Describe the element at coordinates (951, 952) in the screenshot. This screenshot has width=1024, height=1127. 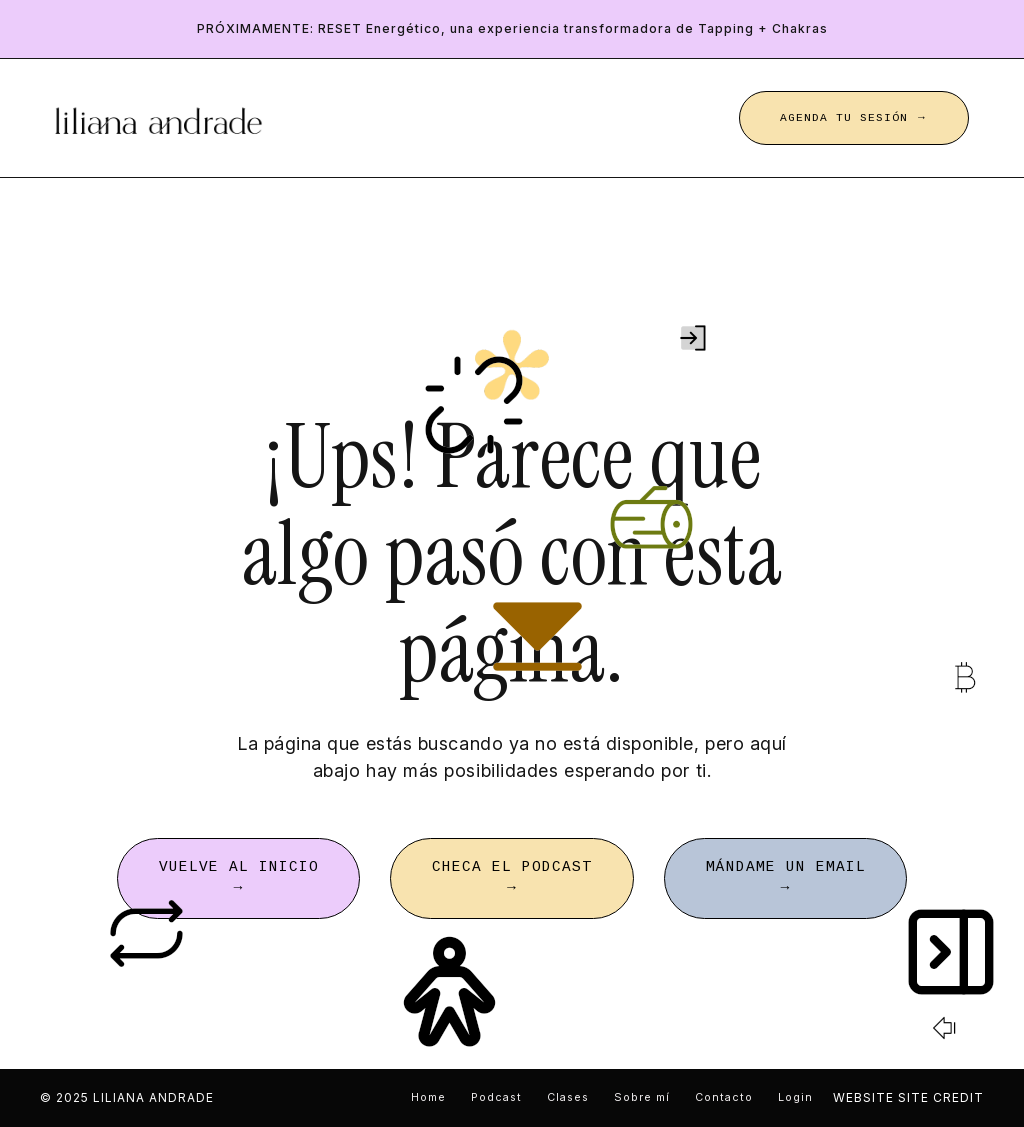
I see `close the right side panel` at that location.